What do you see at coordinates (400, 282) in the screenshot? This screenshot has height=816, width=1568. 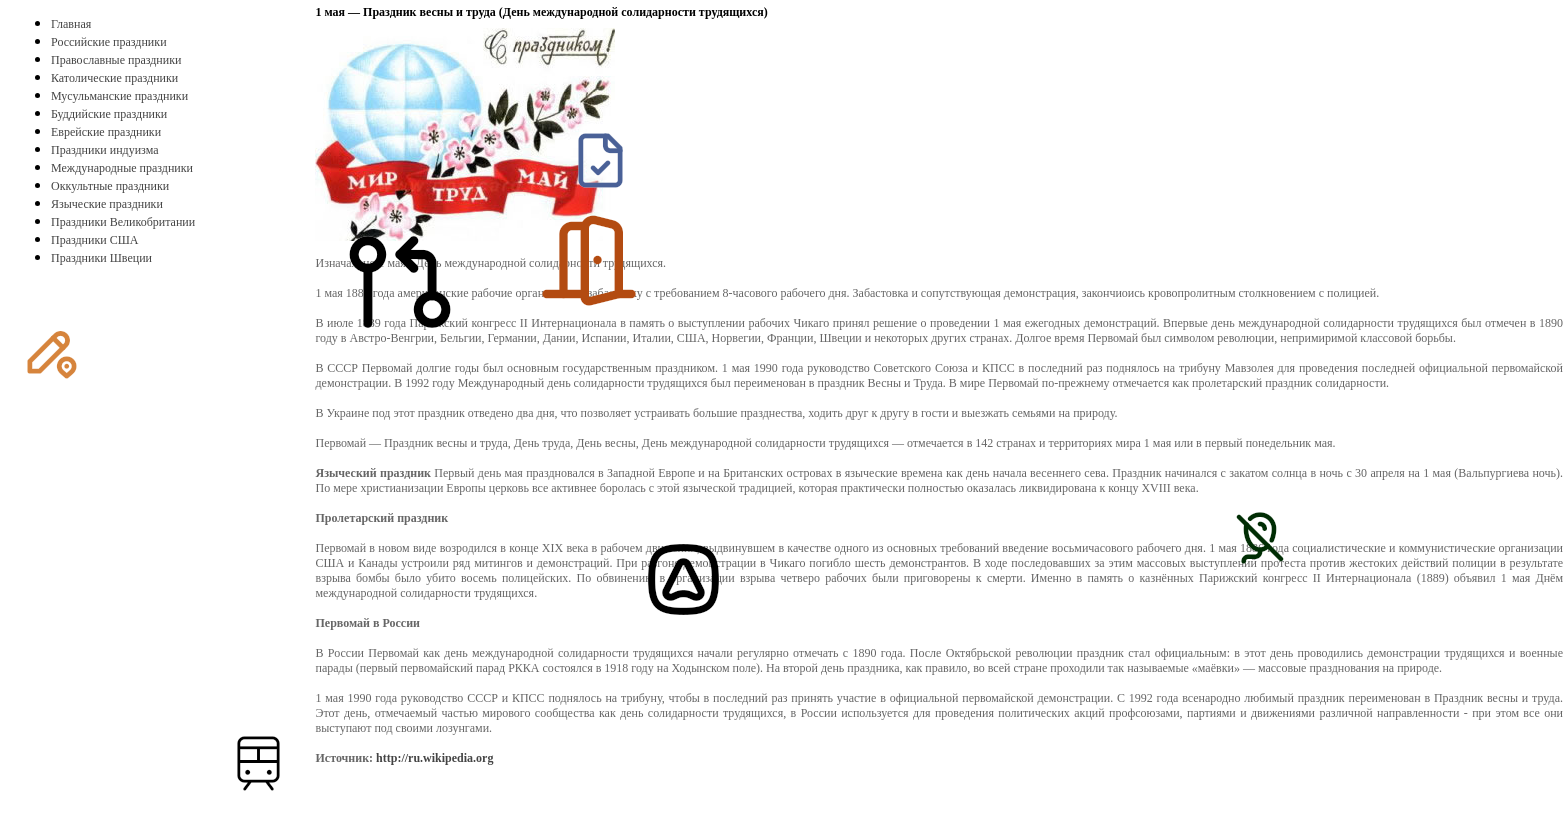 I see `create a new pull request` at bounding box center [400, 282].